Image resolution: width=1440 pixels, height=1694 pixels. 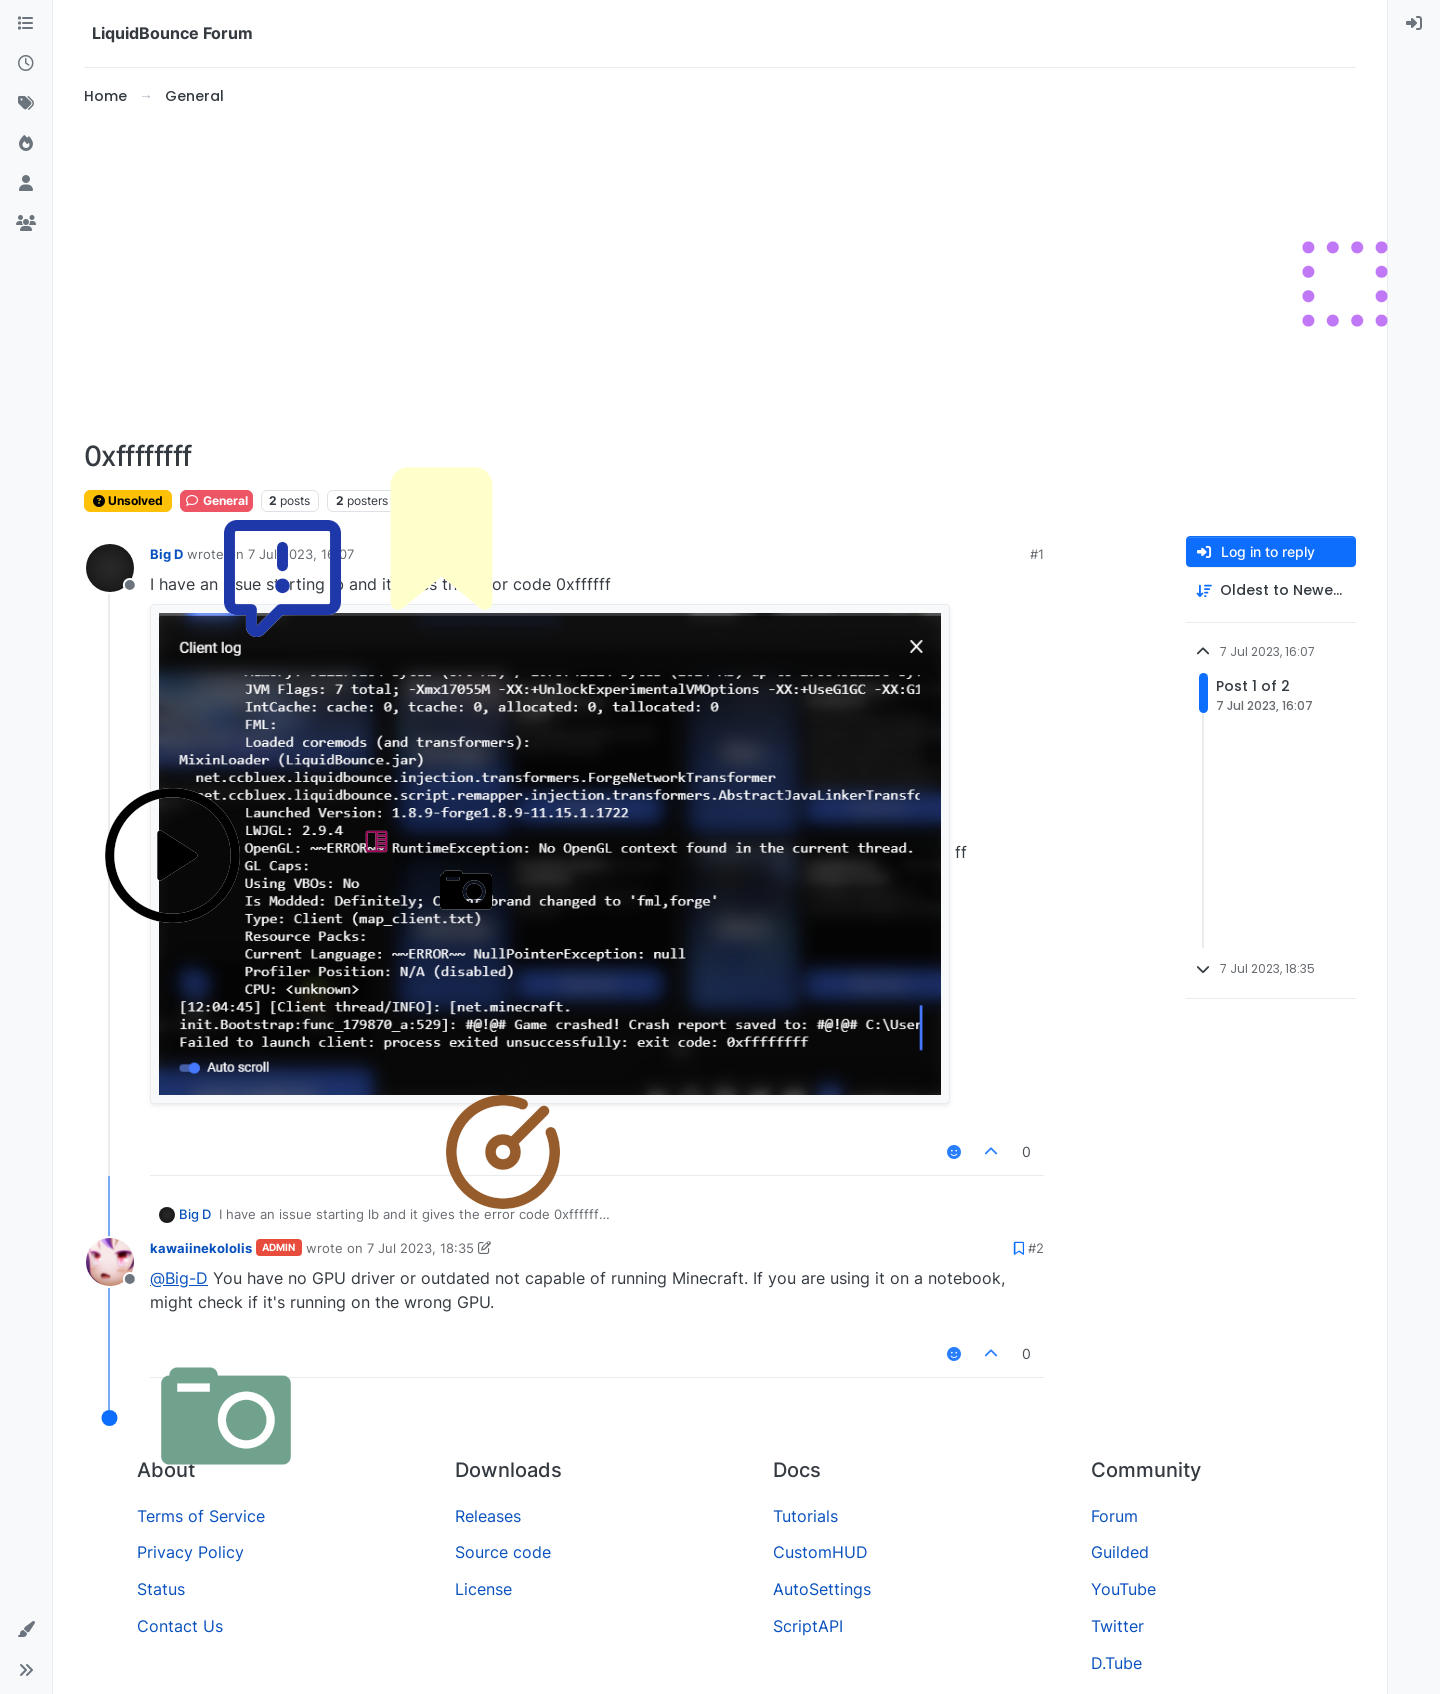 I want to click on indicates a saved or bookmarked item, so click(x=441, y=538).